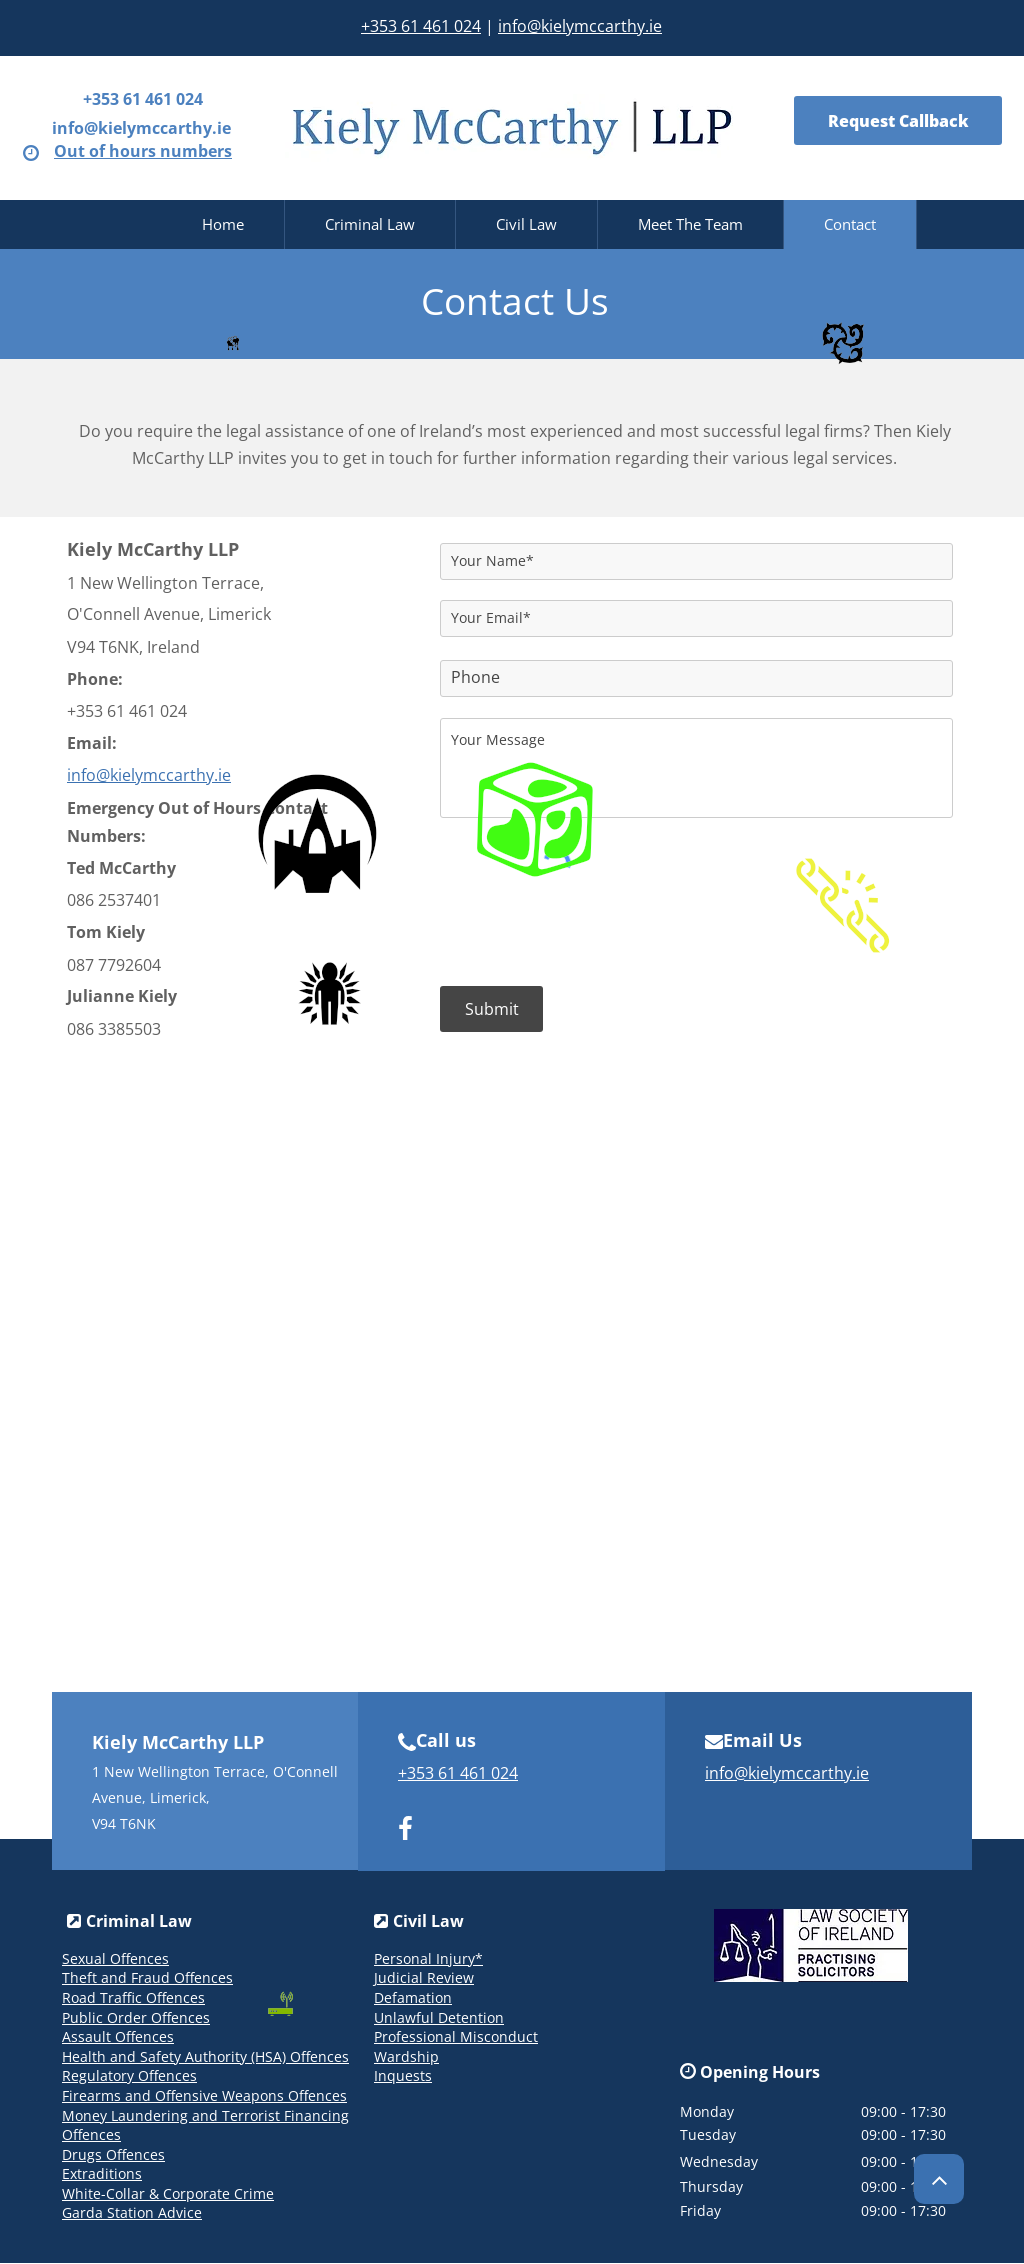 This screenshot has height=2264, width=1024. I want to click on represents a curse or debuff status effect, so click(843, 343).